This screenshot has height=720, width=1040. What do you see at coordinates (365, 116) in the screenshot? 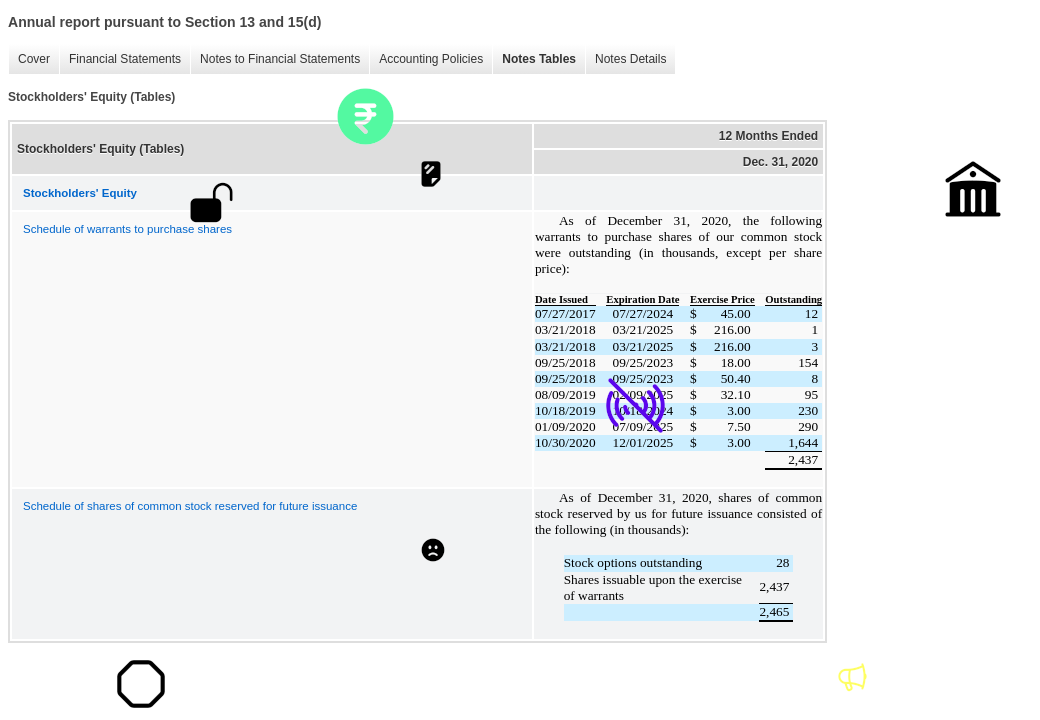
I see `view balance or payment amount in indian rupees` at bounding box center [365, 116].